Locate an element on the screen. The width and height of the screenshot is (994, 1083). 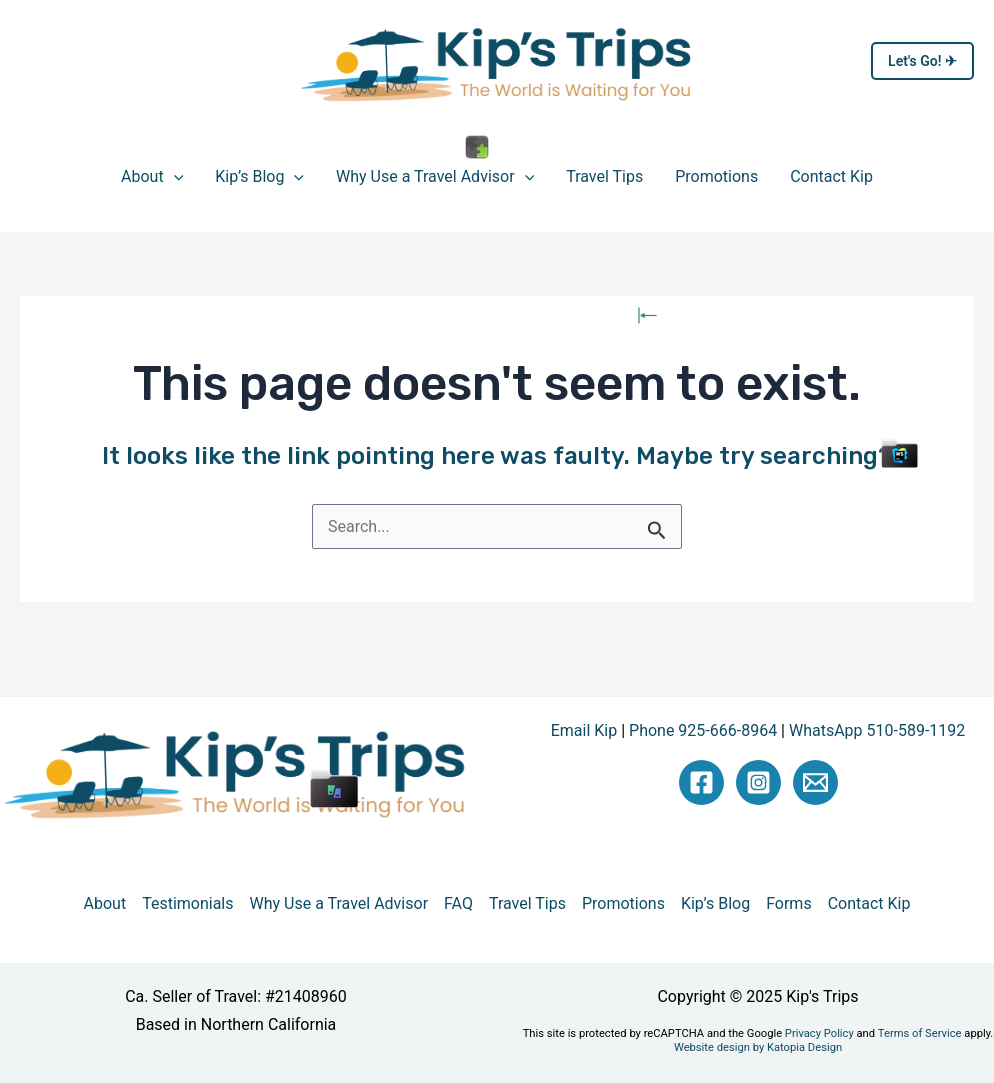
open browser extensions manager is located at coordinates (477, 147).